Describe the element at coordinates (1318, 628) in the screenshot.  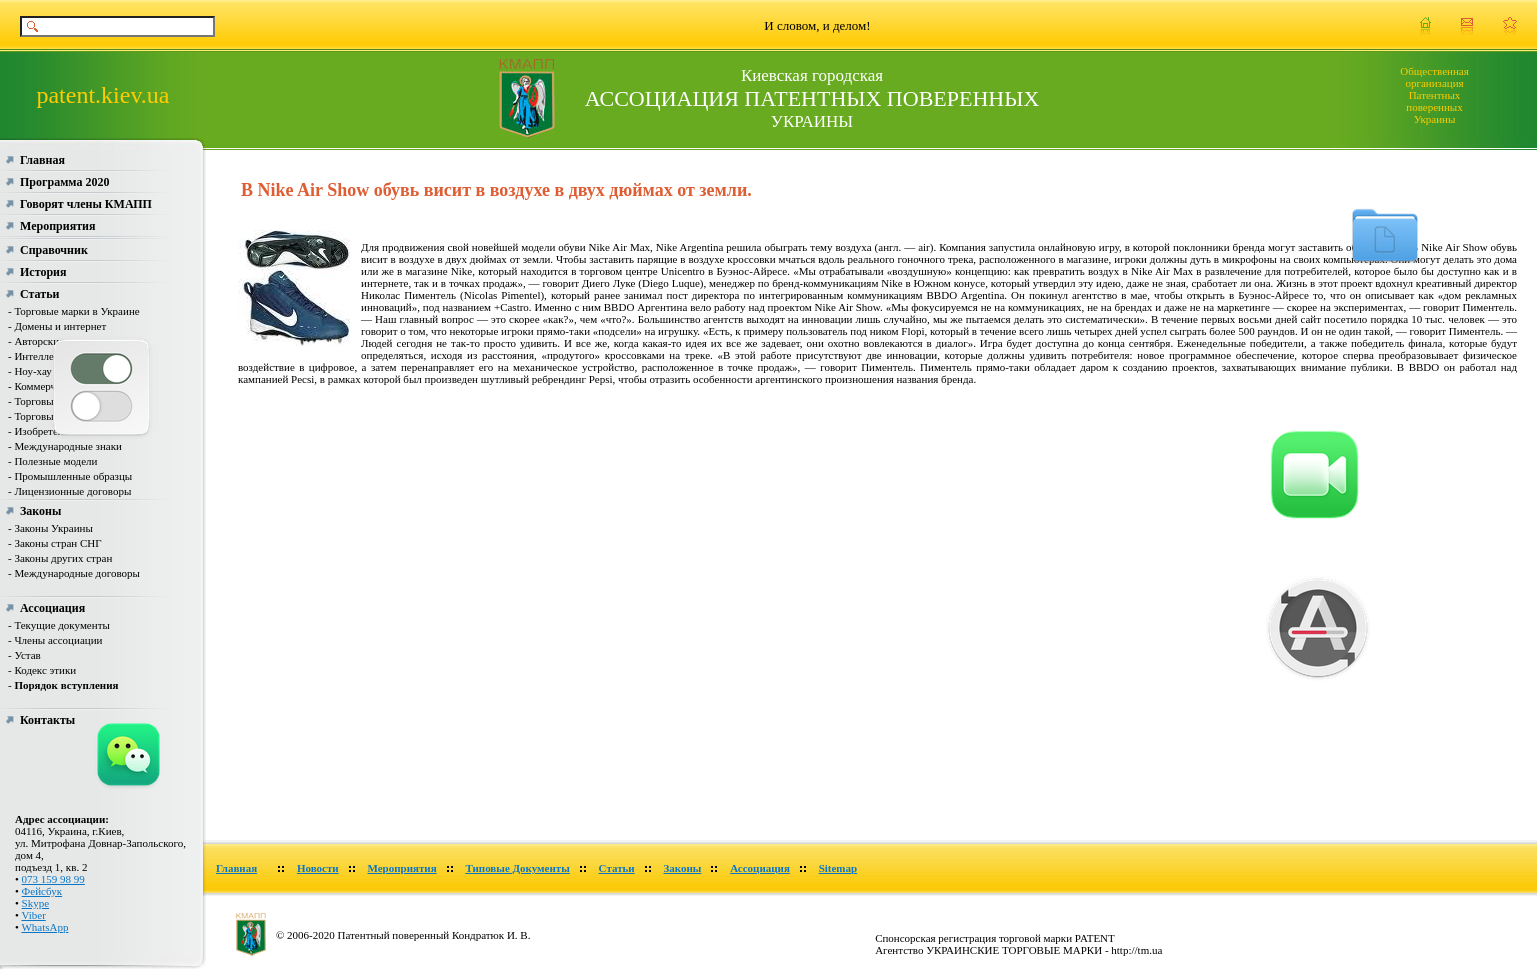
I see `open the software update manager` at that location.